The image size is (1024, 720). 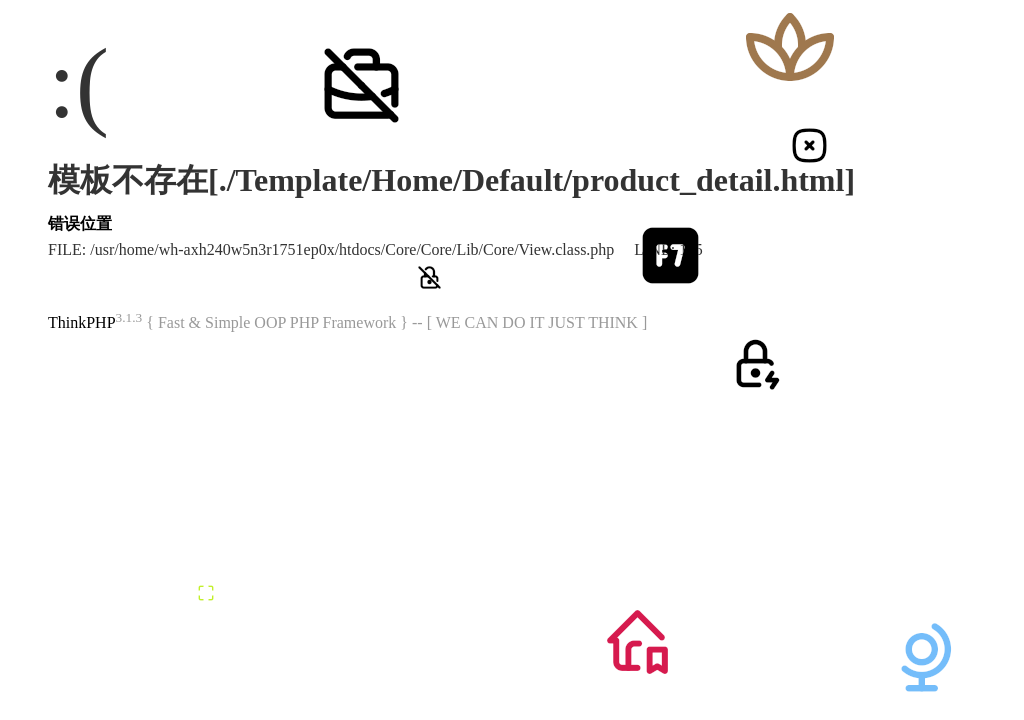 I want to click on access plant care or gardening features, so click(x=790, y=49).